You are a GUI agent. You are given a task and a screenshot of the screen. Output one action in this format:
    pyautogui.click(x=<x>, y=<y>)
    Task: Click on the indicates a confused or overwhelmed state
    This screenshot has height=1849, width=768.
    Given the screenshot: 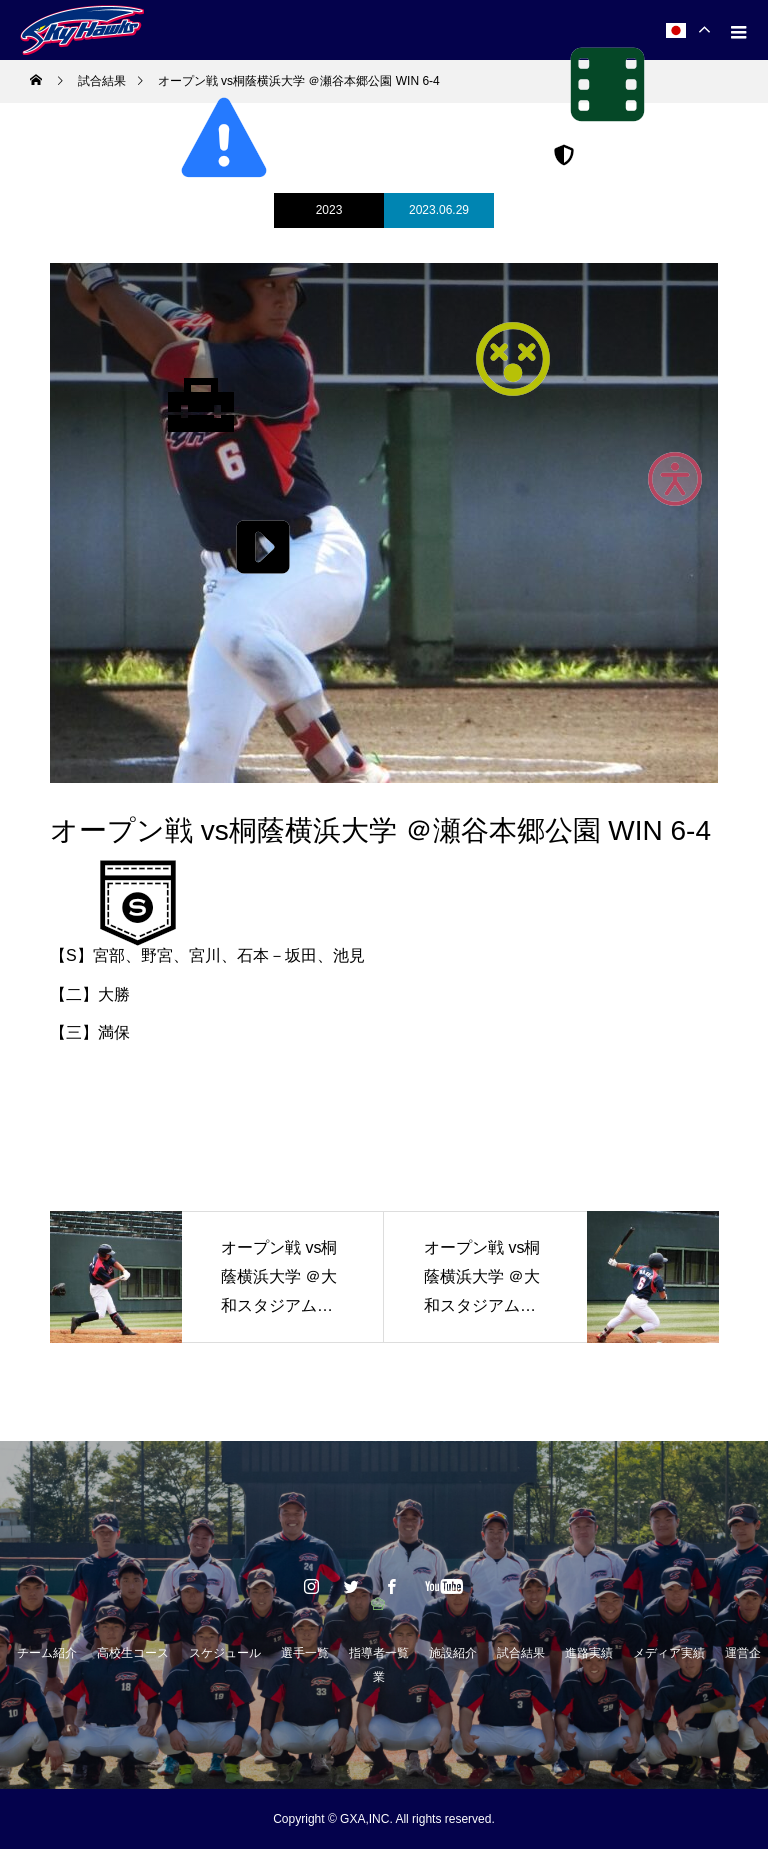 What is the action you would take?
    pyautogui.click(x=513, y=359)
    